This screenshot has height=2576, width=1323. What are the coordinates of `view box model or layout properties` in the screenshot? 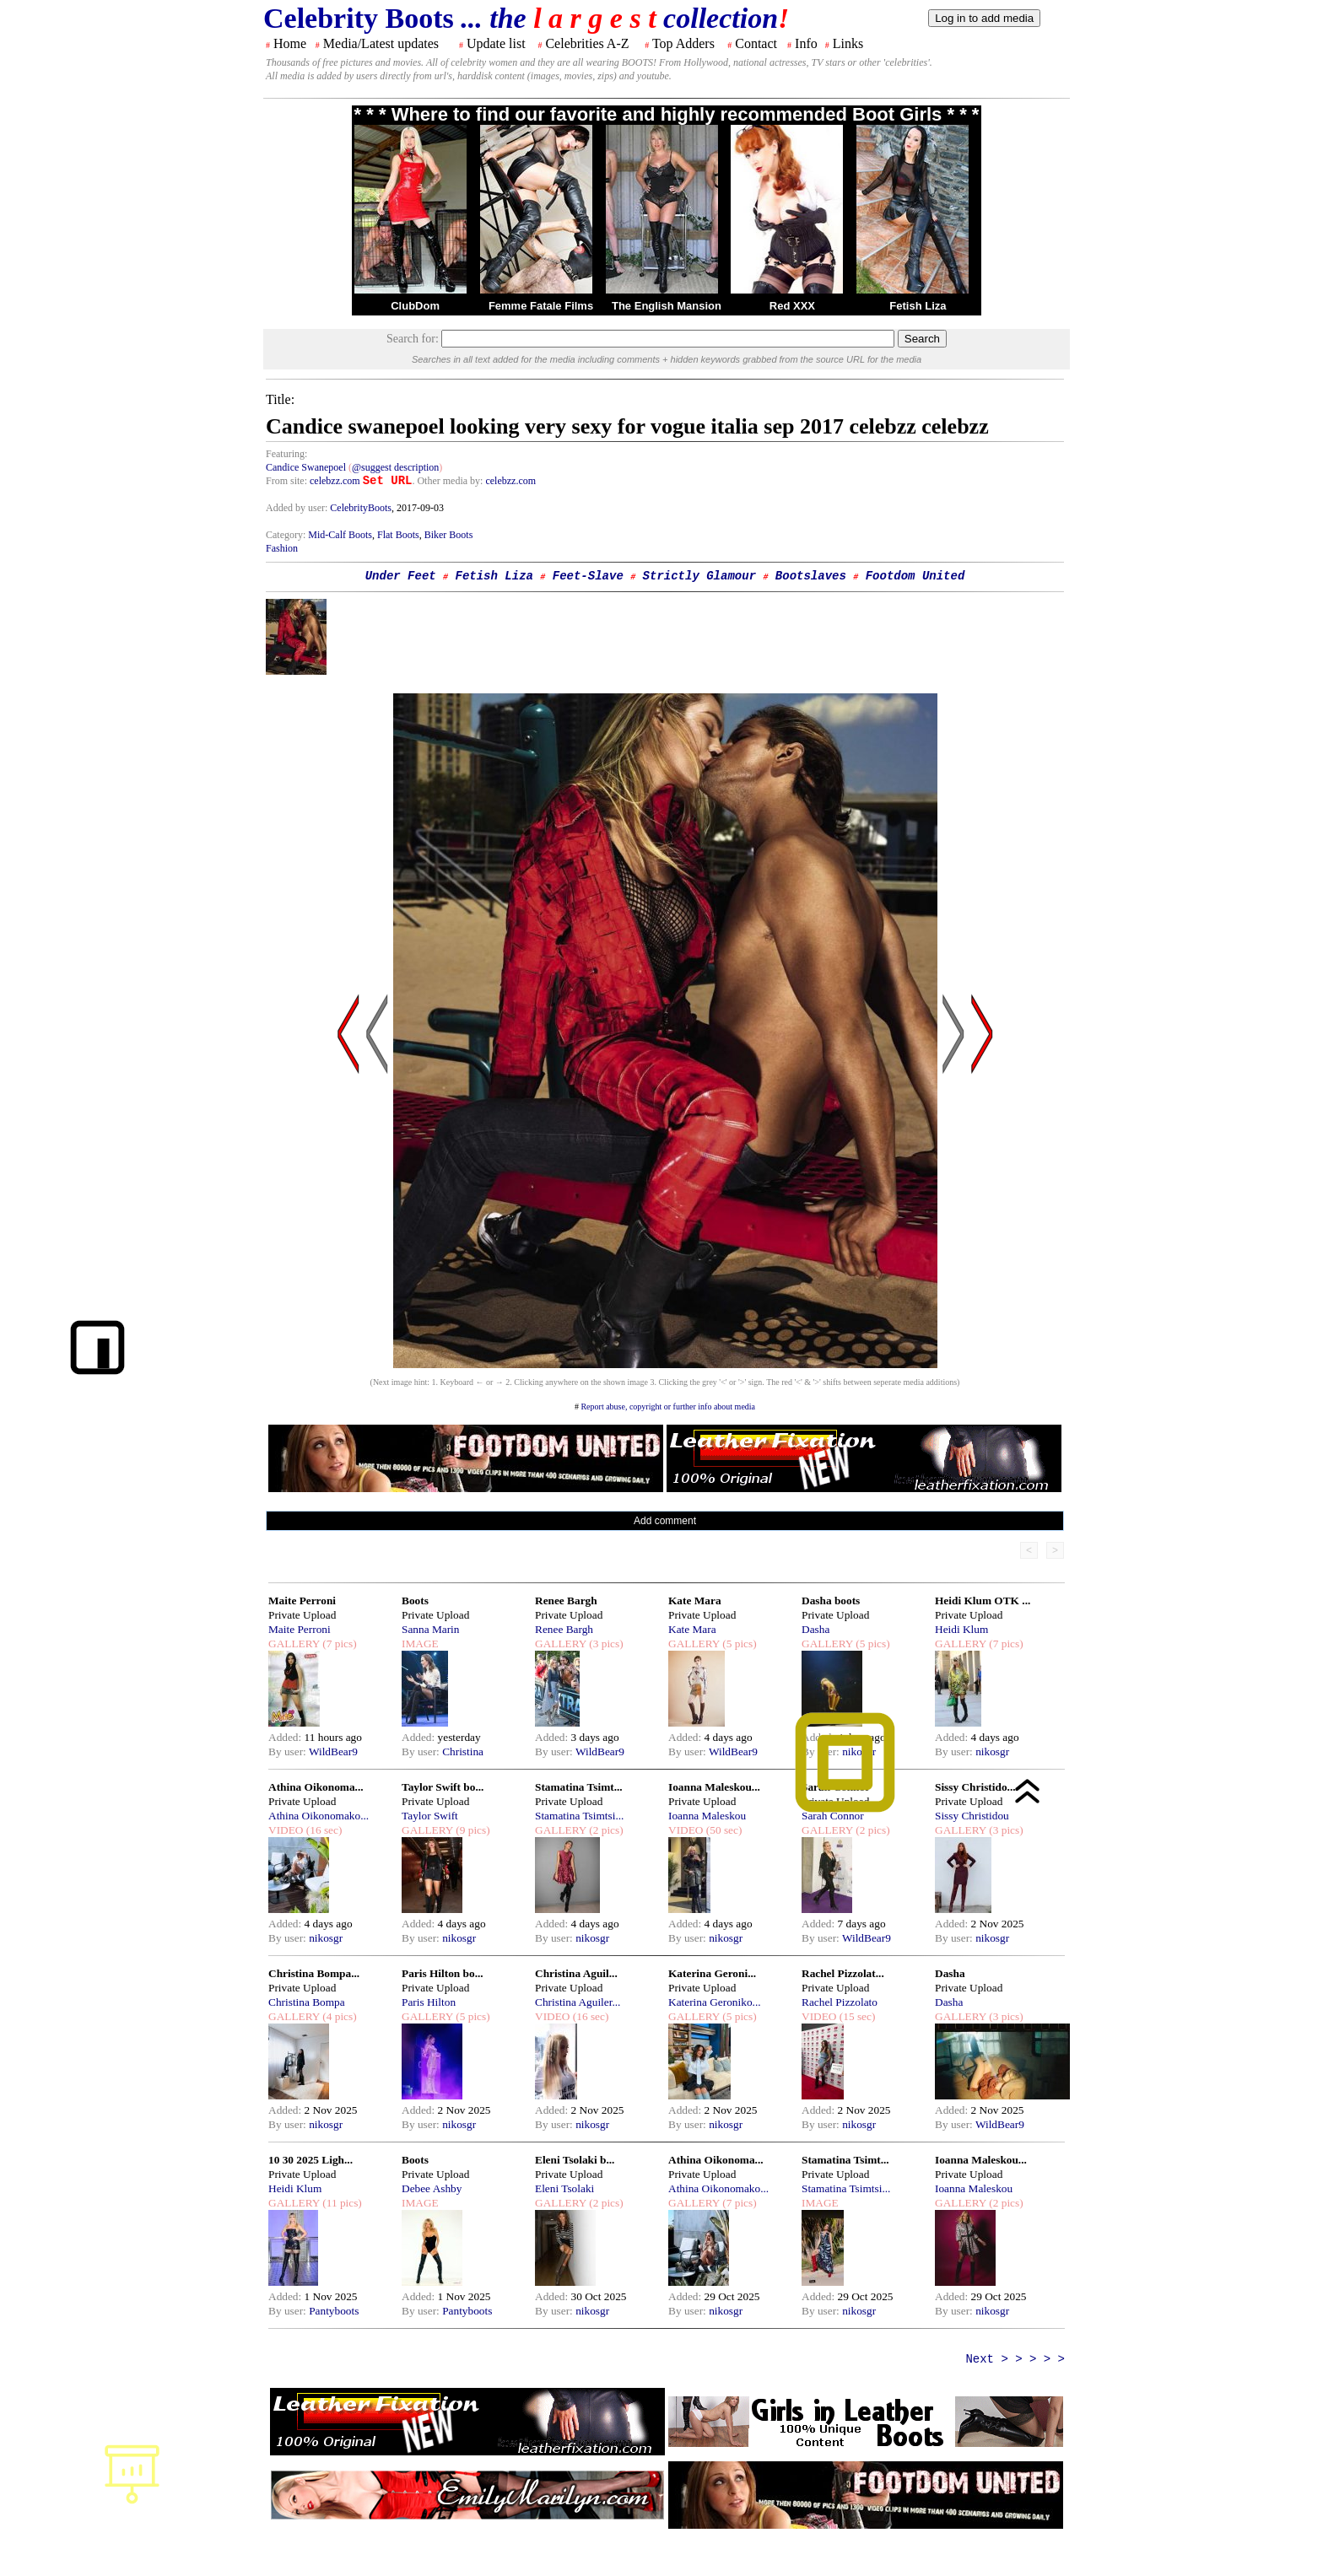 It's located at (845, 1762).